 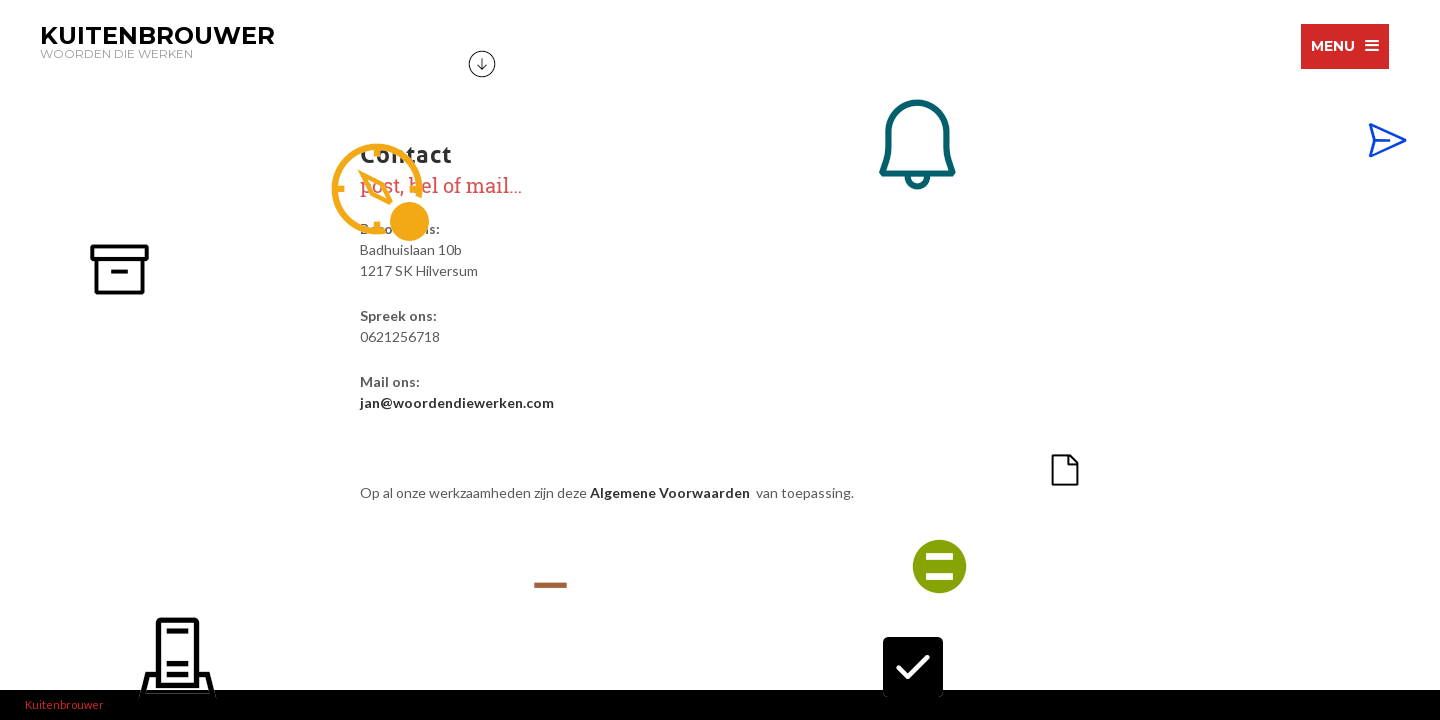 What do you see at coordinates (939, 566) in the screenshot?
I see `set a conditional breakpoint in the debugger` at bounding box center [939, 566].